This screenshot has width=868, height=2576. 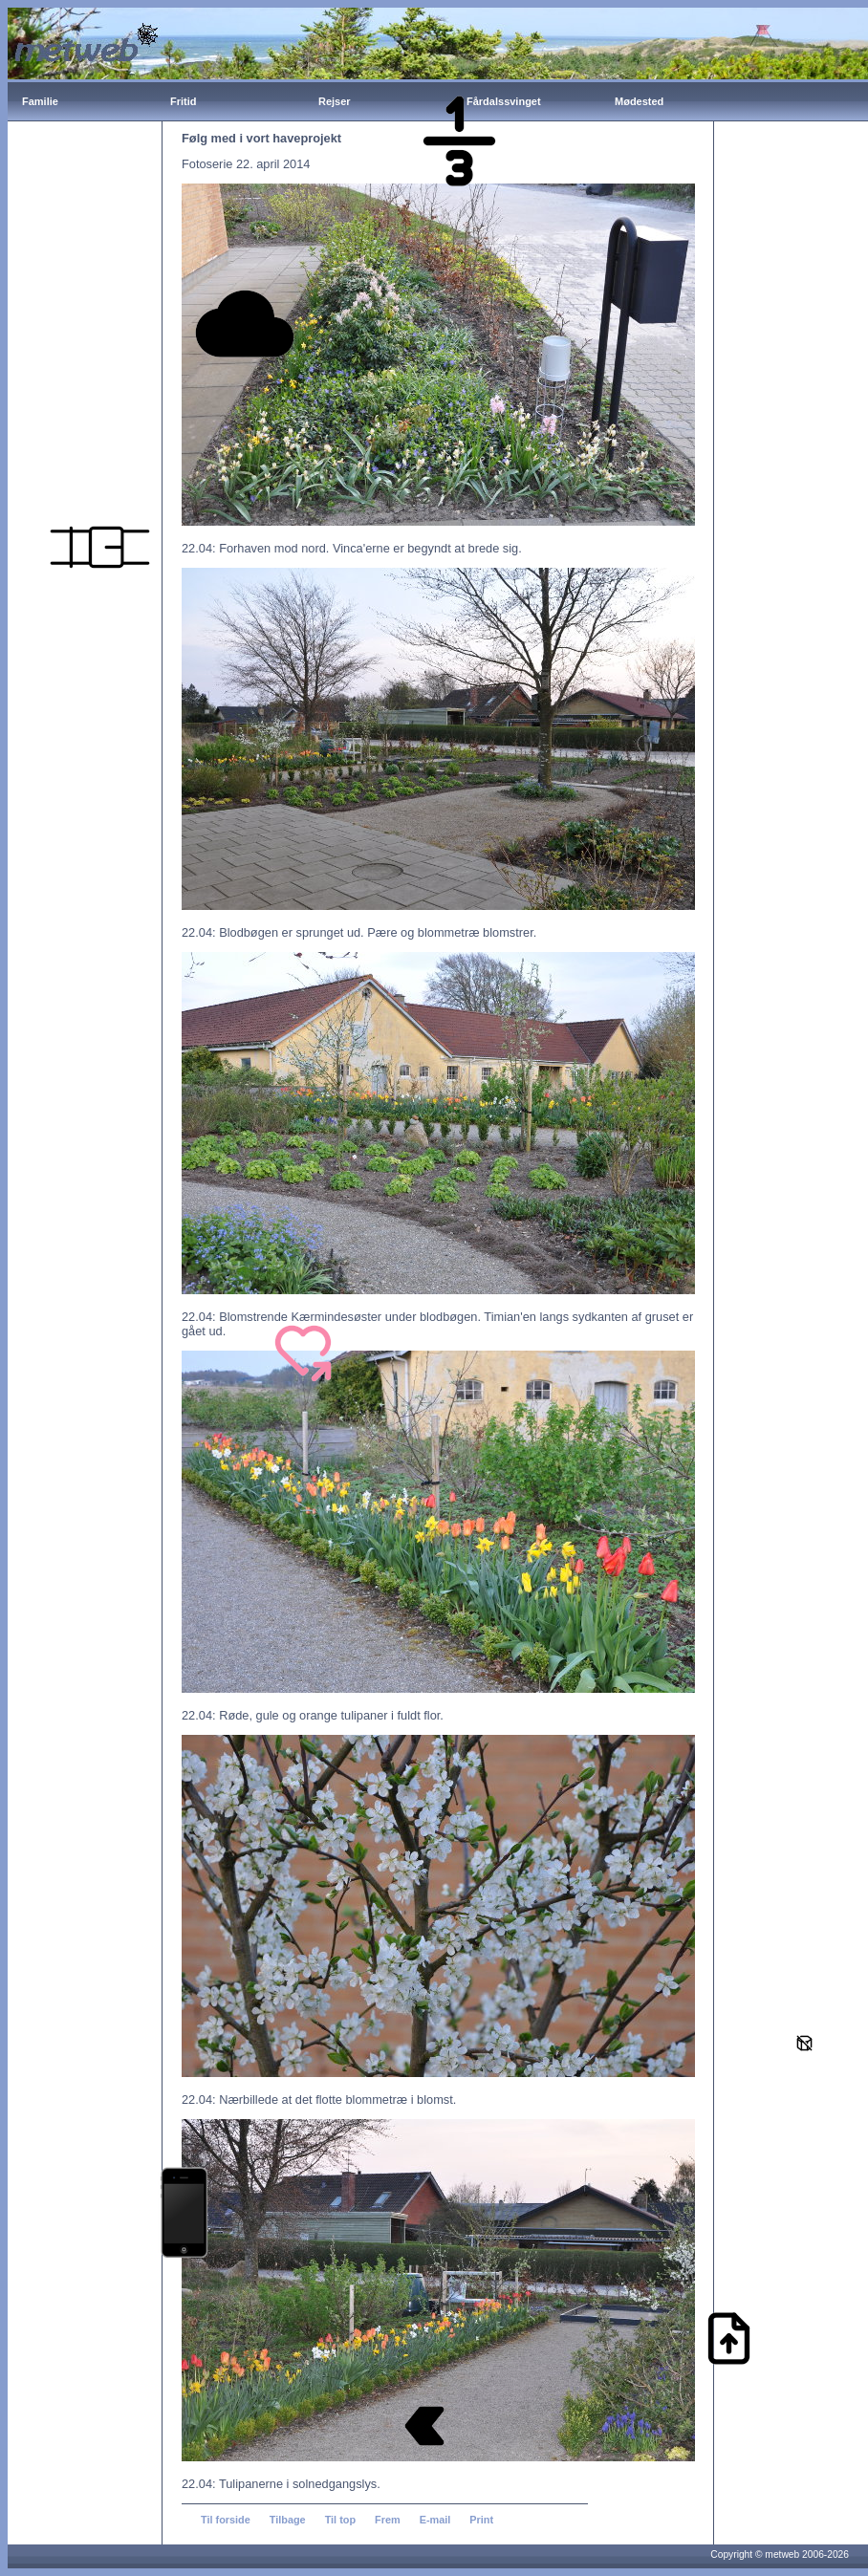 What do you see at coordinates (99, 547) in the screenshot?
I see `adjust belt or strap settings` at bounding box center [99, 547].